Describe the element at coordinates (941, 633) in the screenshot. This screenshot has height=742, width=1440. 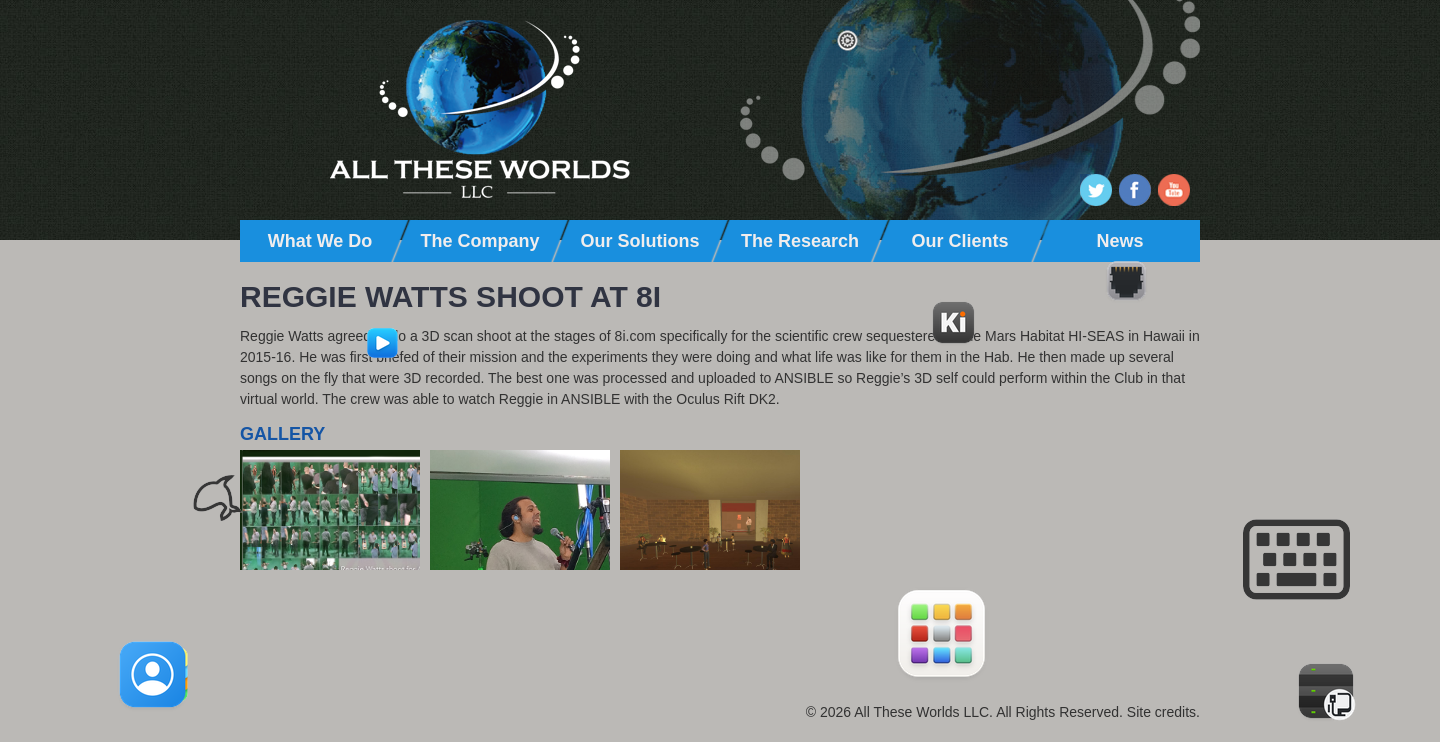
I see `open the app grid or launcher` at that location.